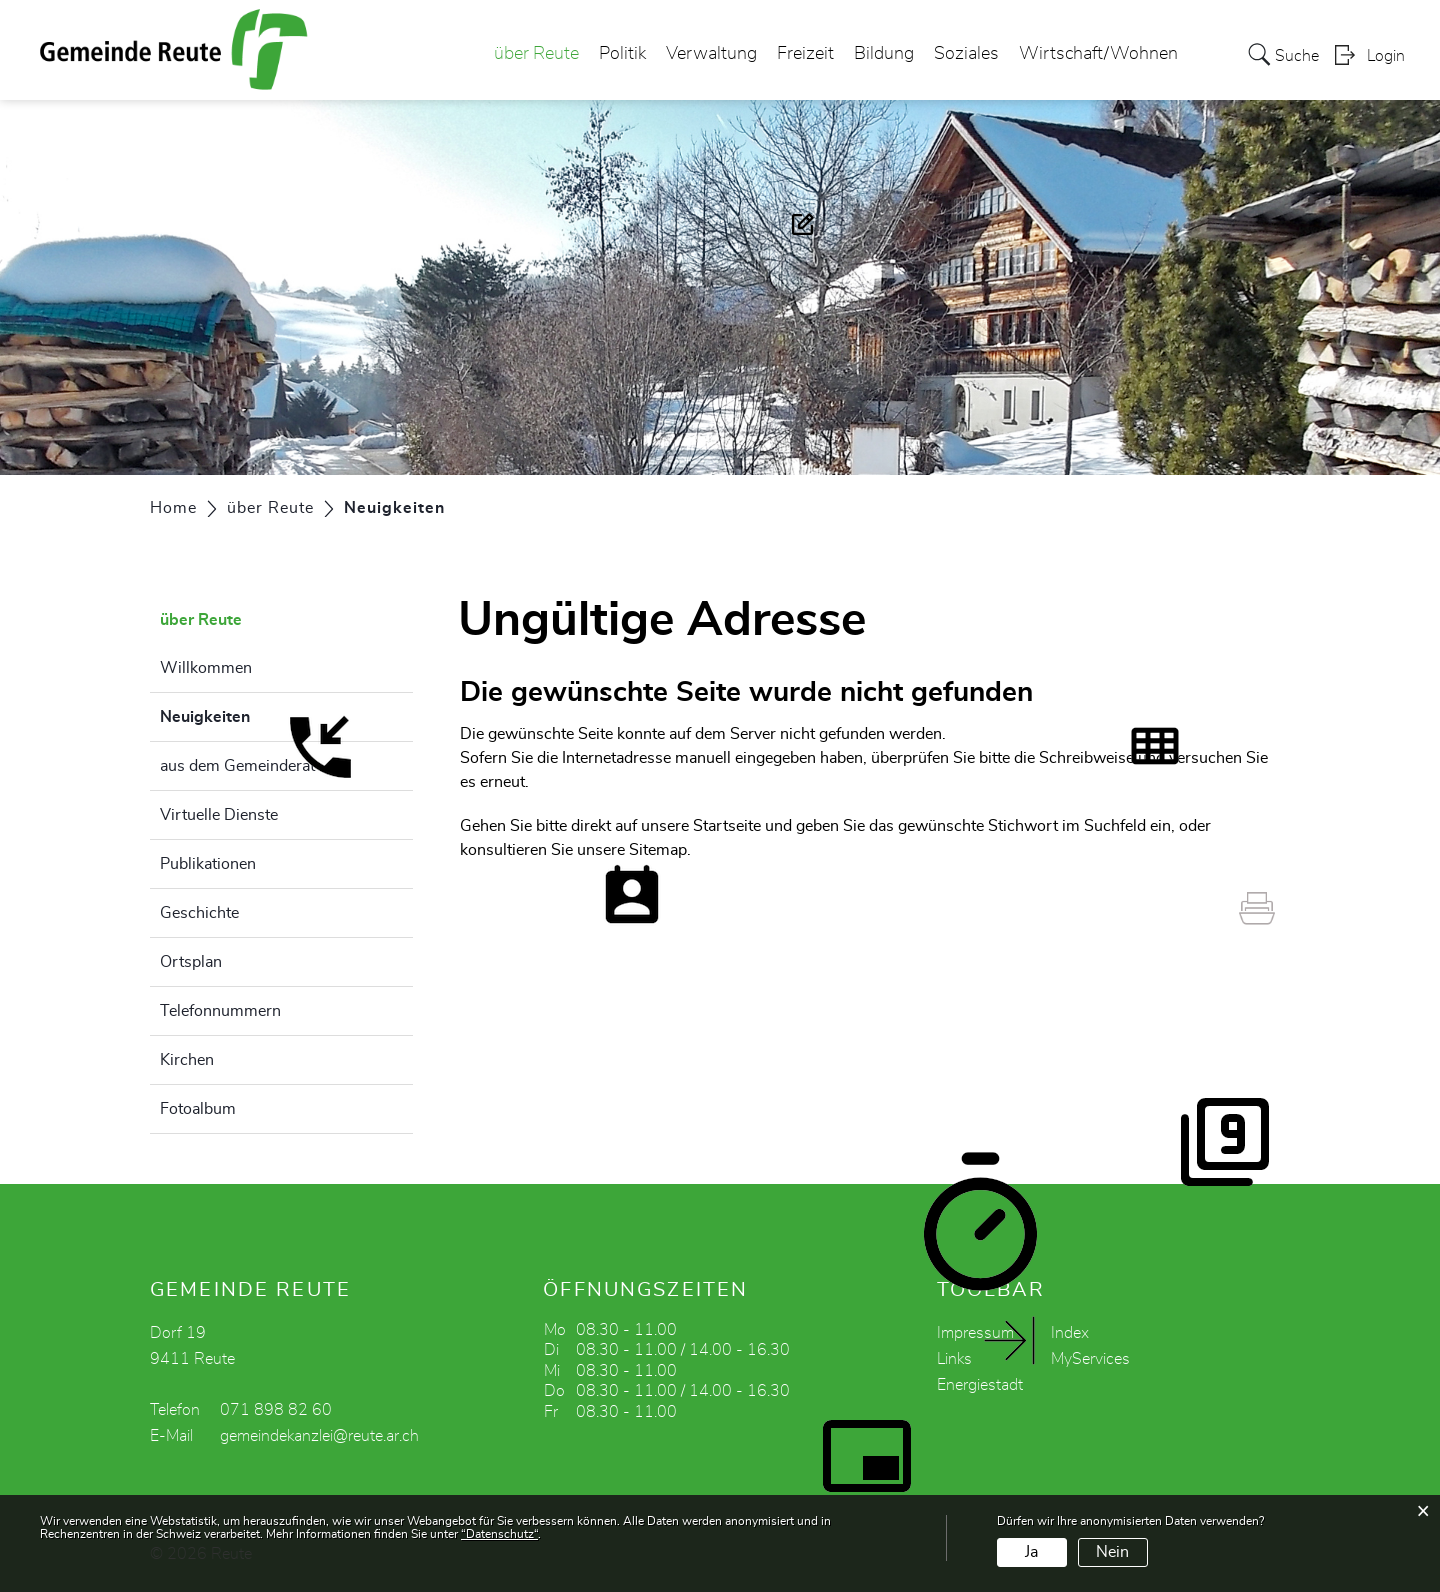 The height and width of the screenshot is (1592, 1440). What do you see at coordinates (1010, 1340) in the screenshot?
I see `go to end or last item` at bounding box center [1010, 1340].